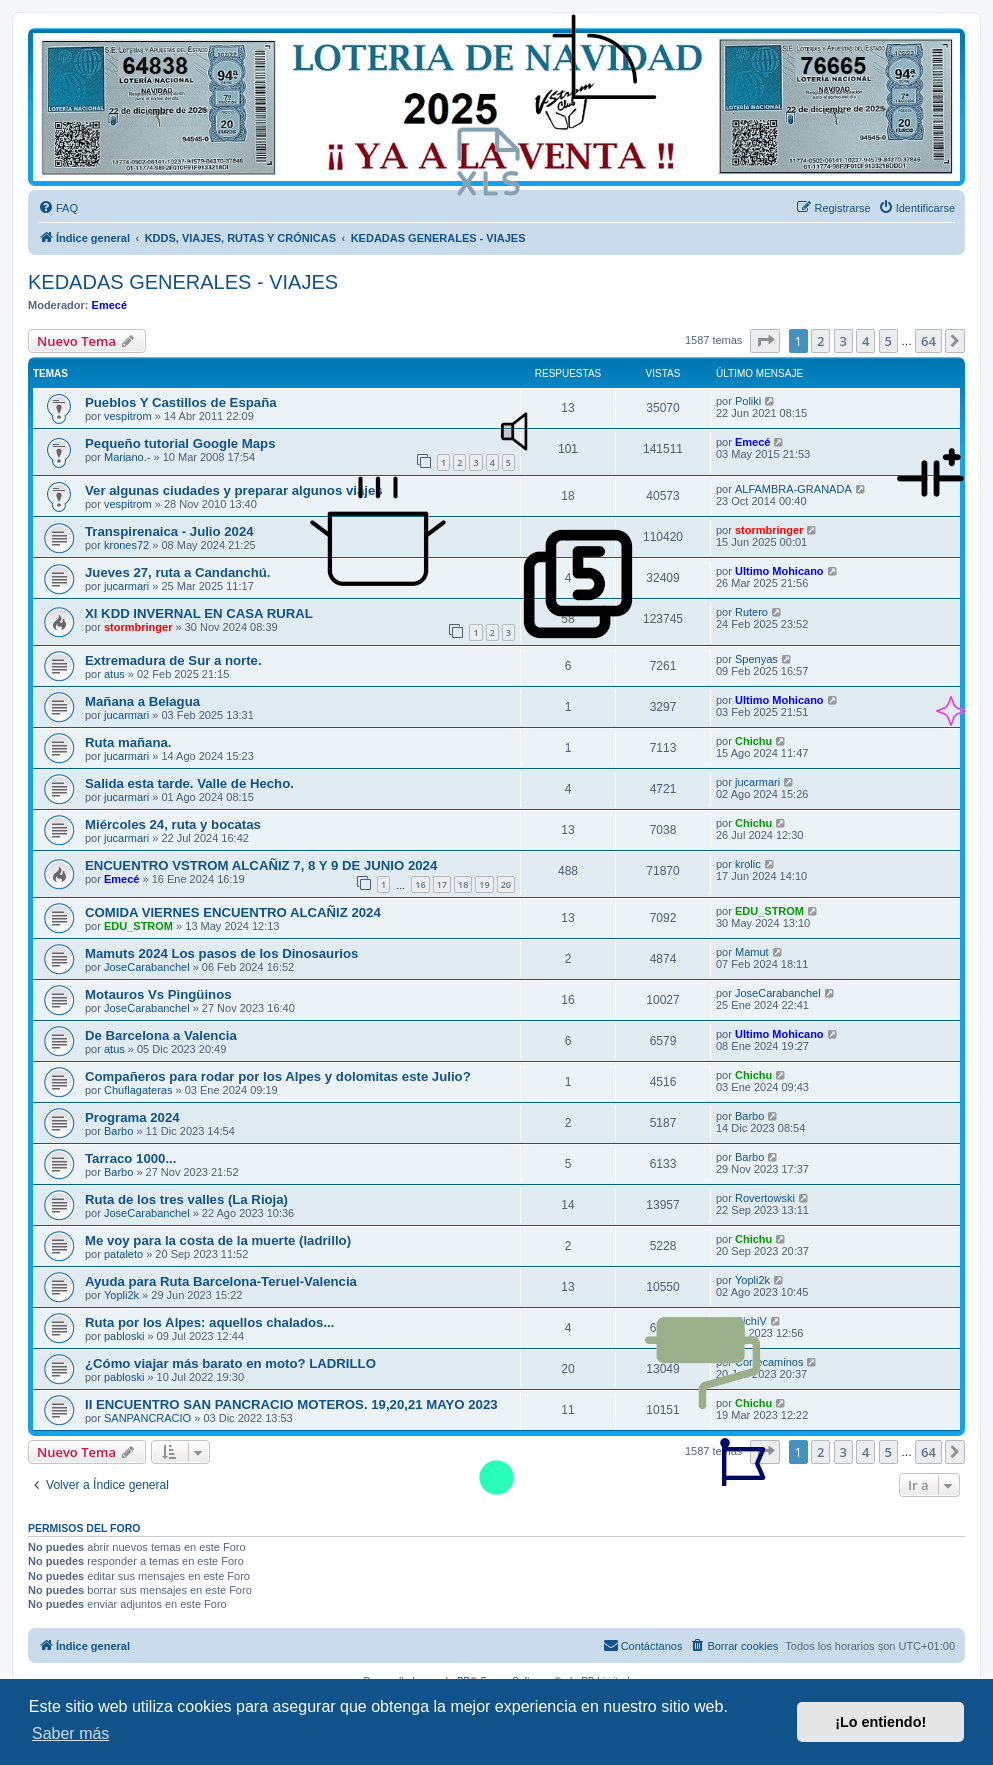 This screenshot has width=993, height=1765. What do you see at coordinates (496, 1477) in the screenshot?
I see `indicates an unread notification or new item` at bounding box center [496, 1477].